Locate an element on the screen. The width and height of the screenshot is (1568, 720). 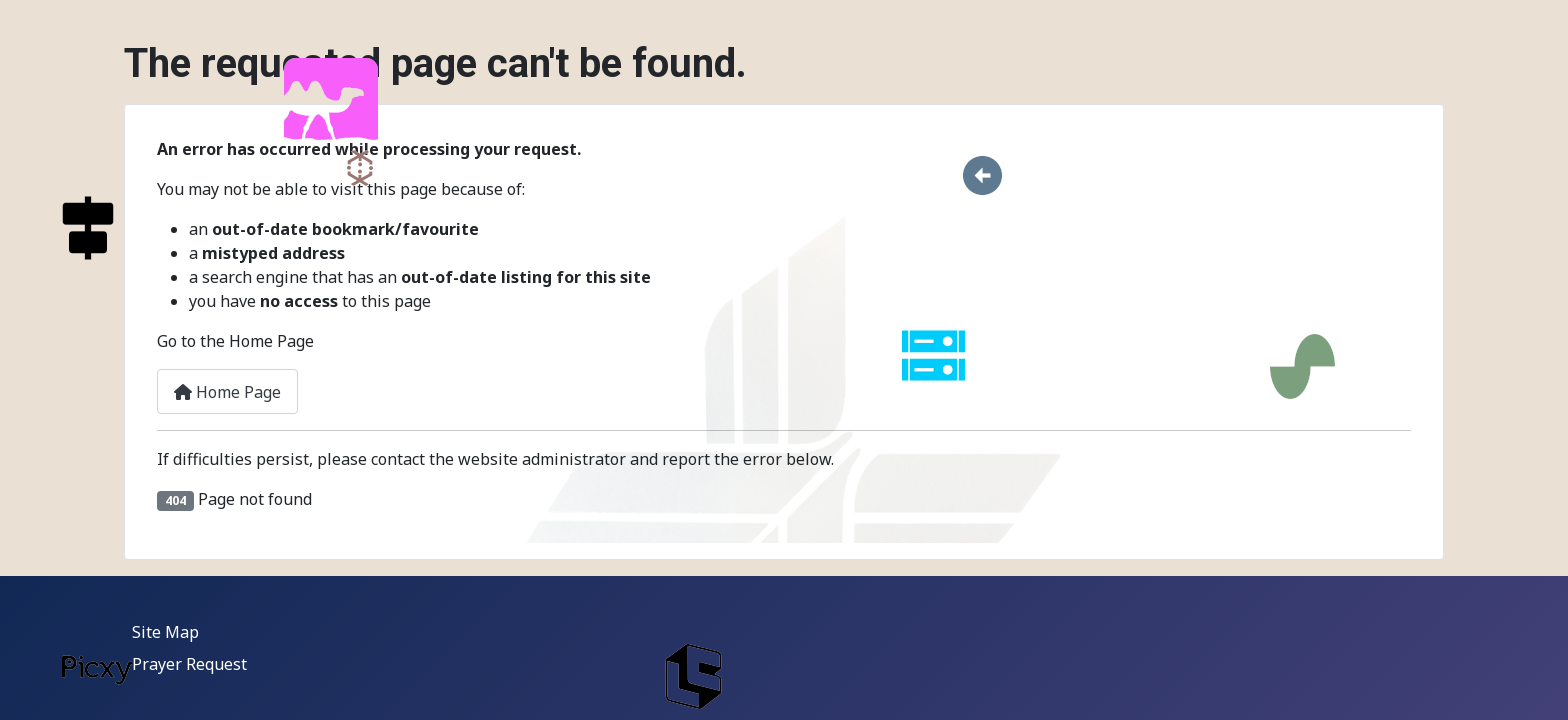
google cloud dataflow service logo is located at coordinates (360, 168).